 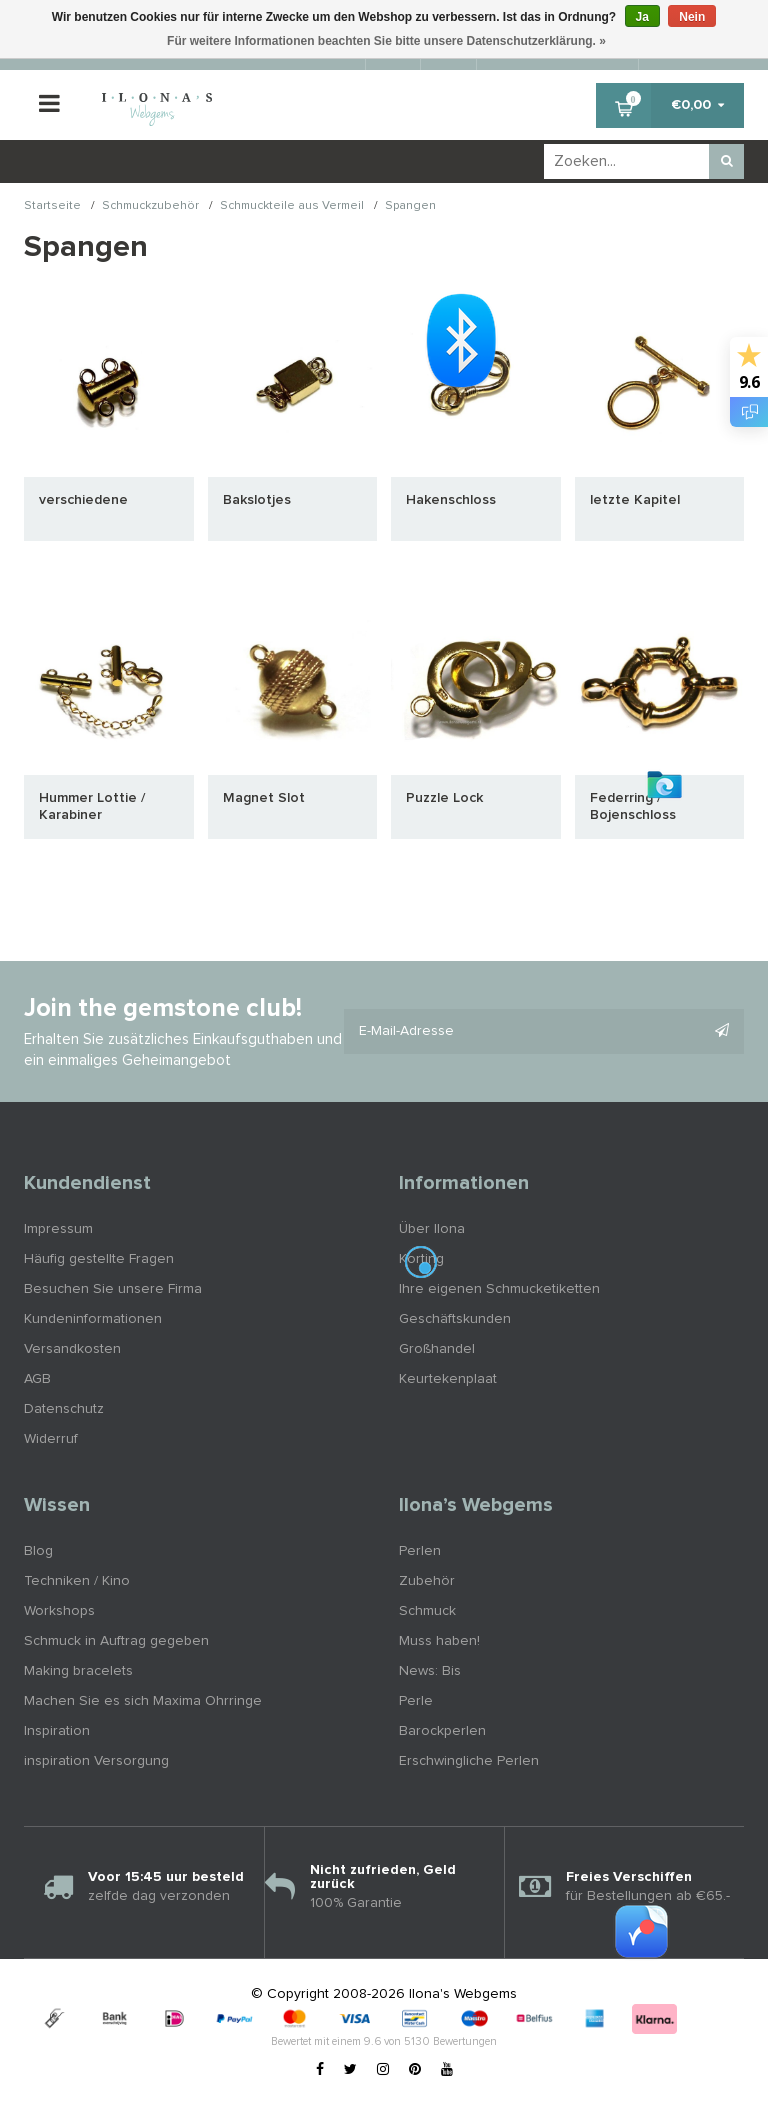 What do you see at coordinates (421, 1262) in the screenshot?
I see `new message notification in quassel irc client` at bounding box center [421, 1262].